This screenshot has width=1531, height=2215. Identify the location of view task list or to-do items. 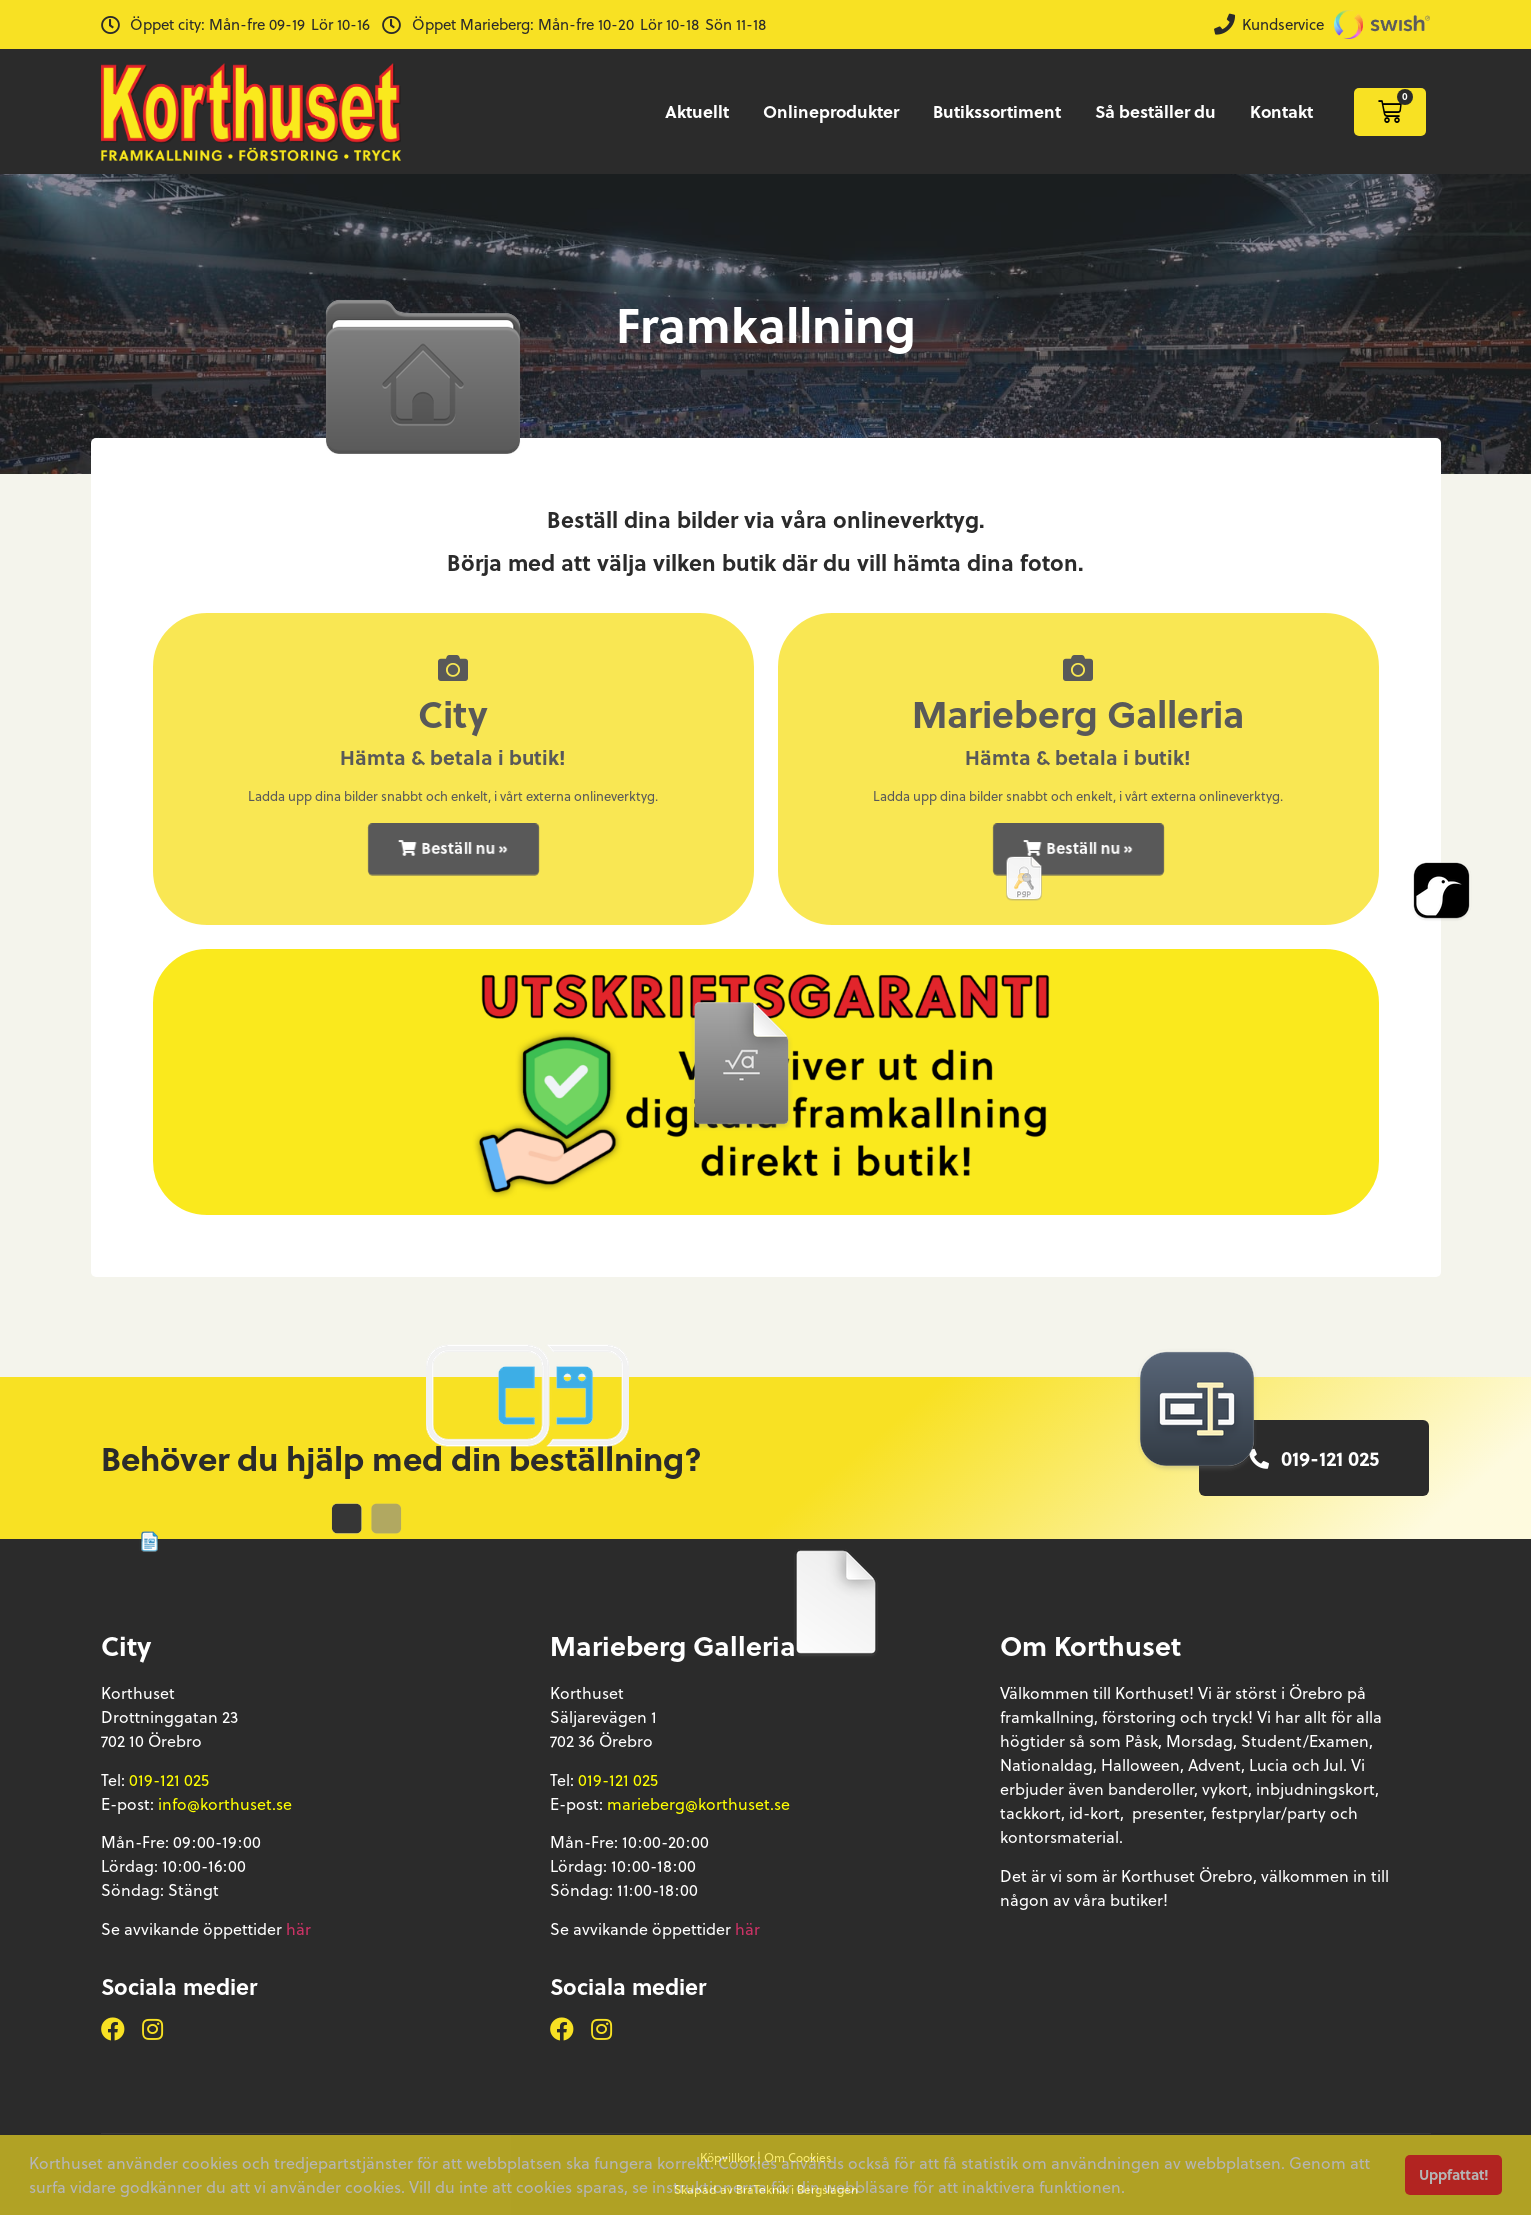
(366, 1523).